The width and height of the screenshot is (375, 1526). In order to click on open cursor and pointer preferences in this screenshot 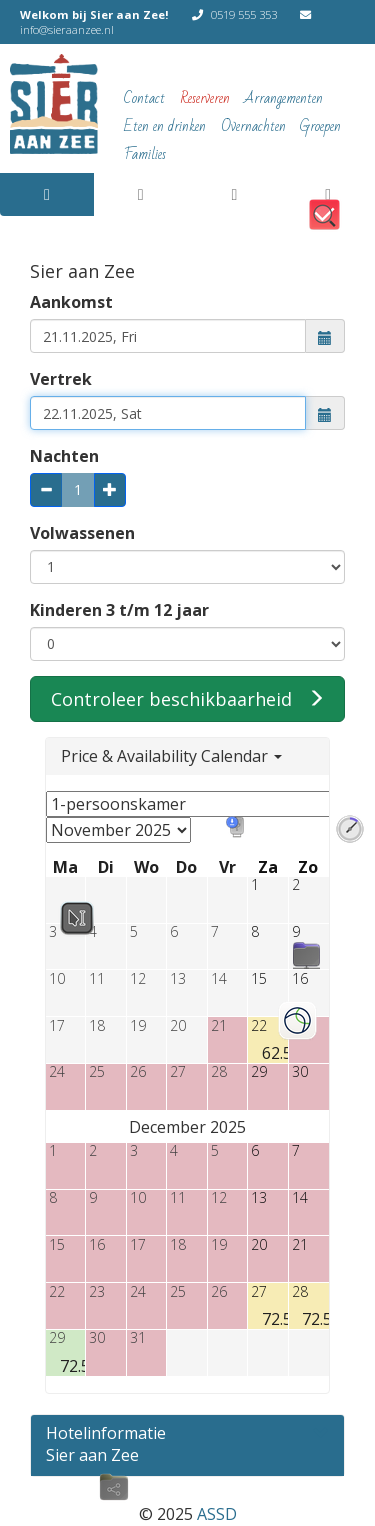, I will do `click(77, 918)`.